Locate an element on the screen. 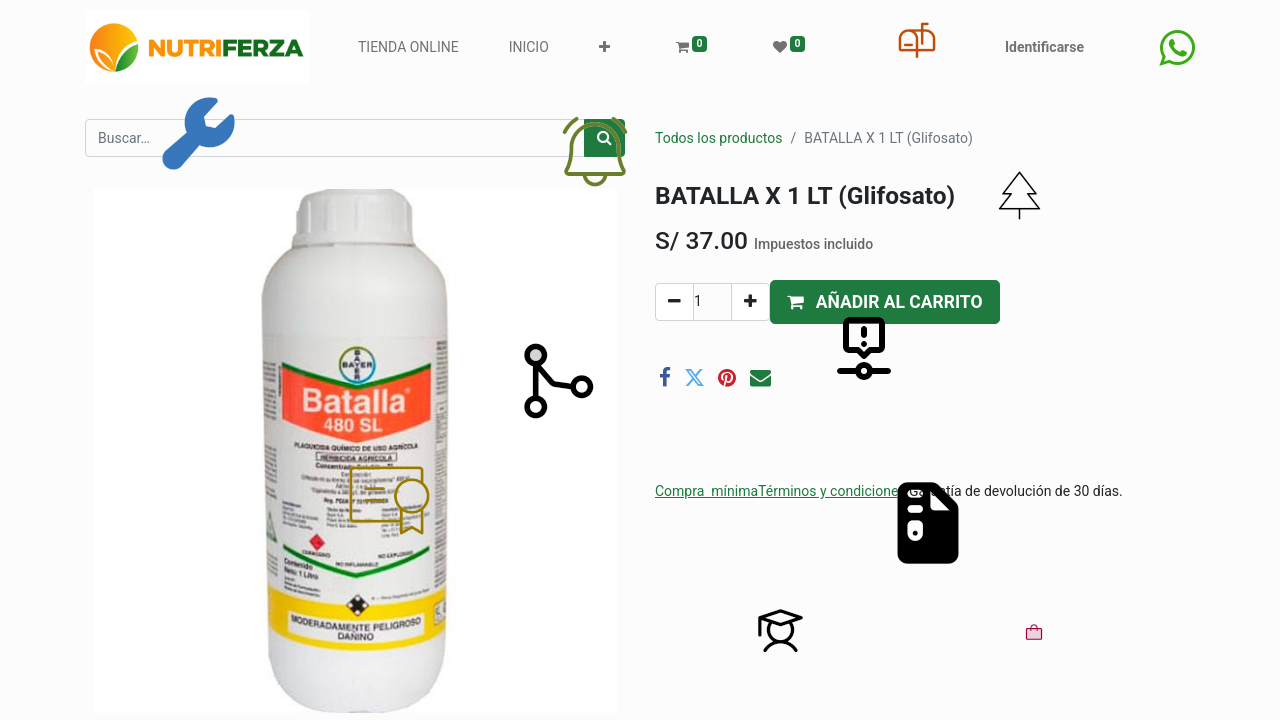 The height and width of the screenshot is (720, 1280). view your shopping bag is located at coordinates (1034, 633).